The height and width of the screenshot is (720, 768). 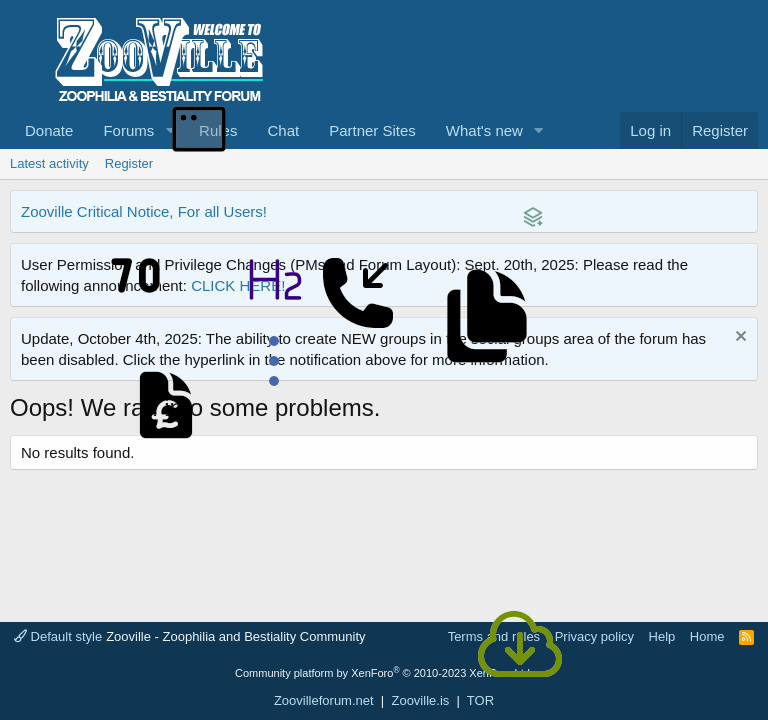 What do you see at coordinates (358, 293) in the screenshot?
I see `incoming call notification` at bounding box center [358, 293].